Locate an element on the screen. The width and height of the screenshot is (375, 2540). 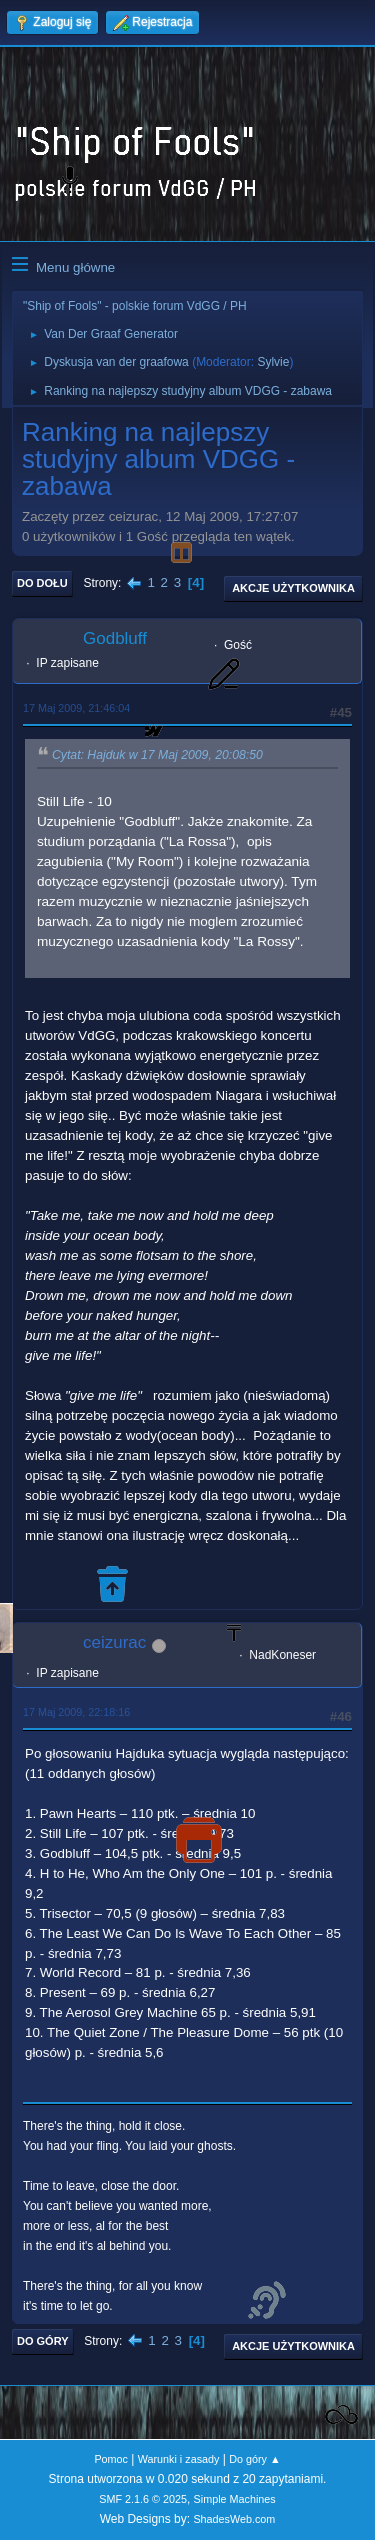
restore item from trash is located at coordinates (112, 1584).